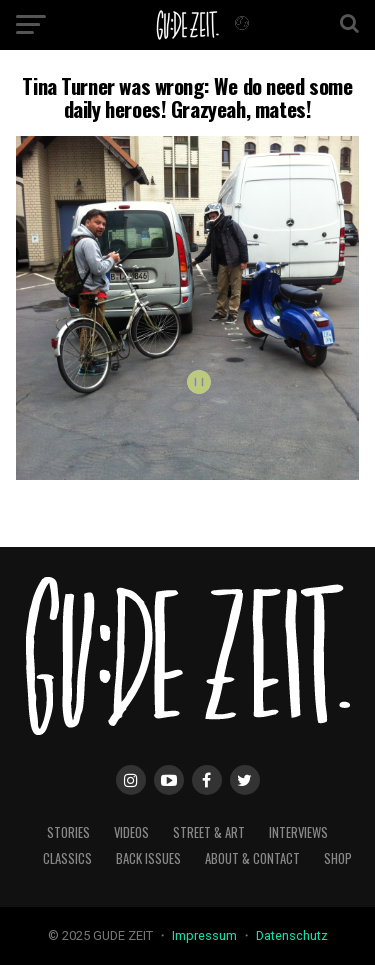  I want to click on pause media playback, so click(199, 382).